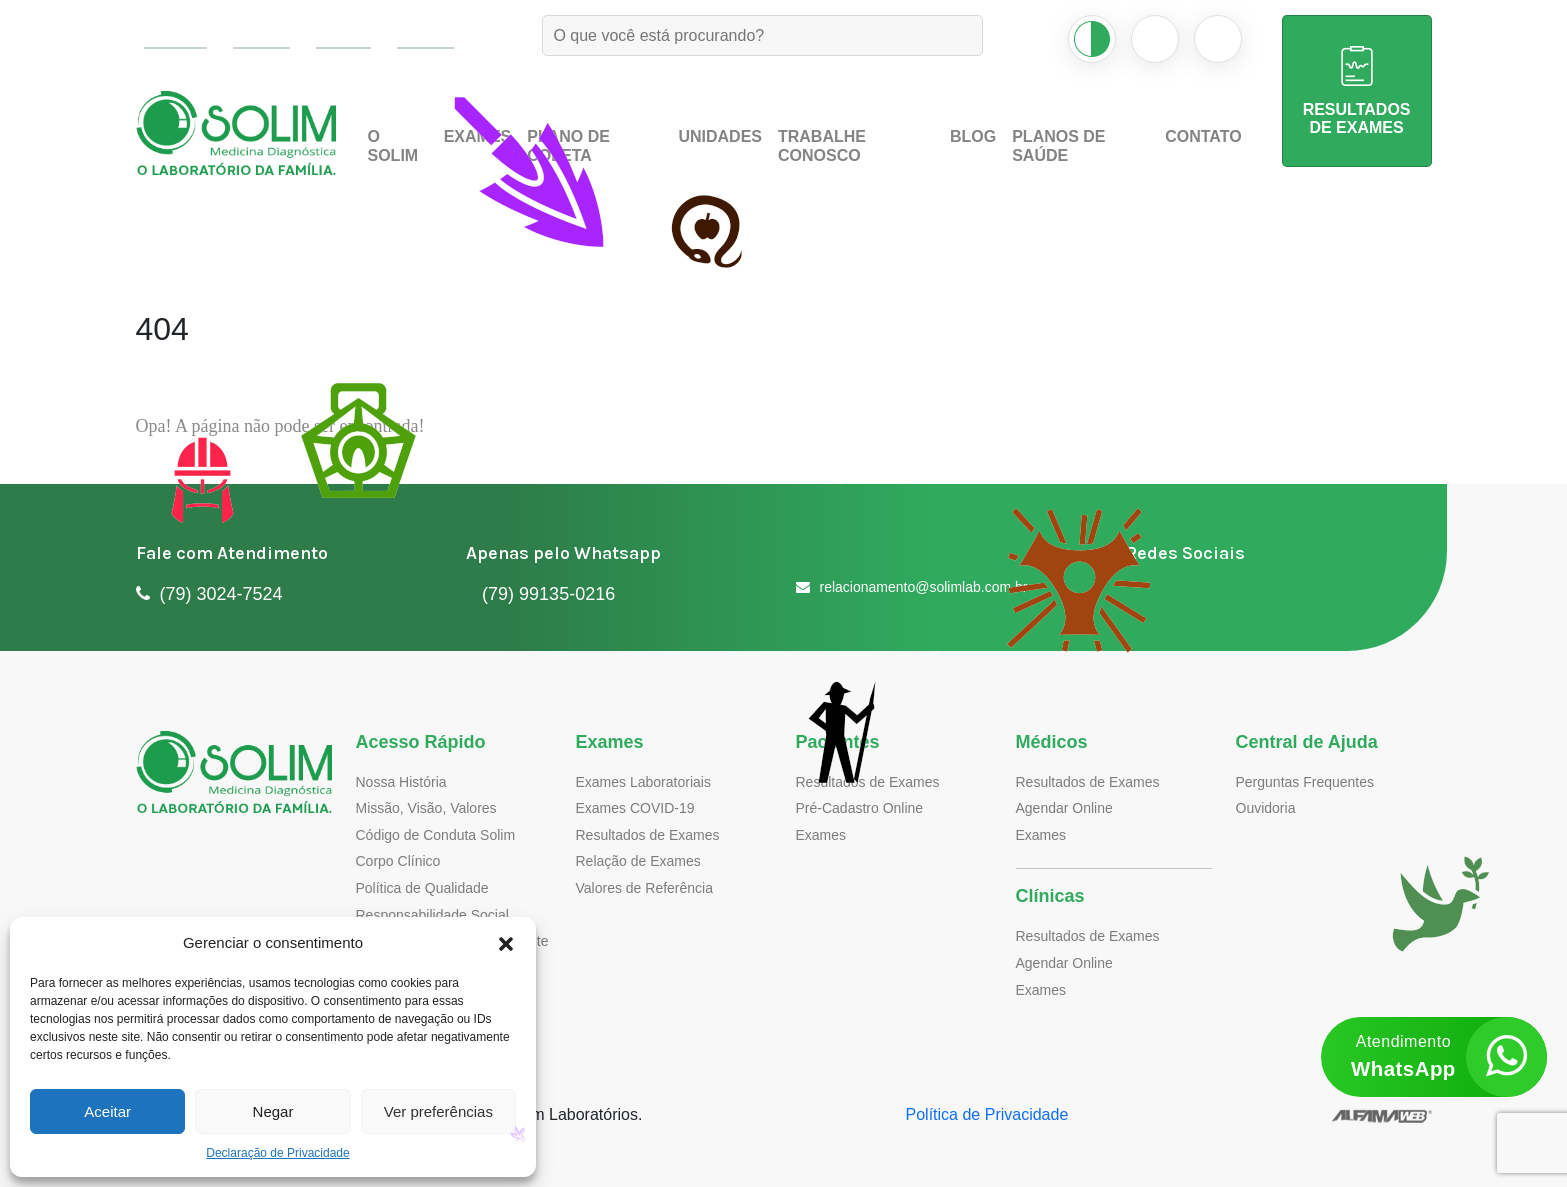  I want to click on indicates peace or harmony theme, so click(1441, 904).